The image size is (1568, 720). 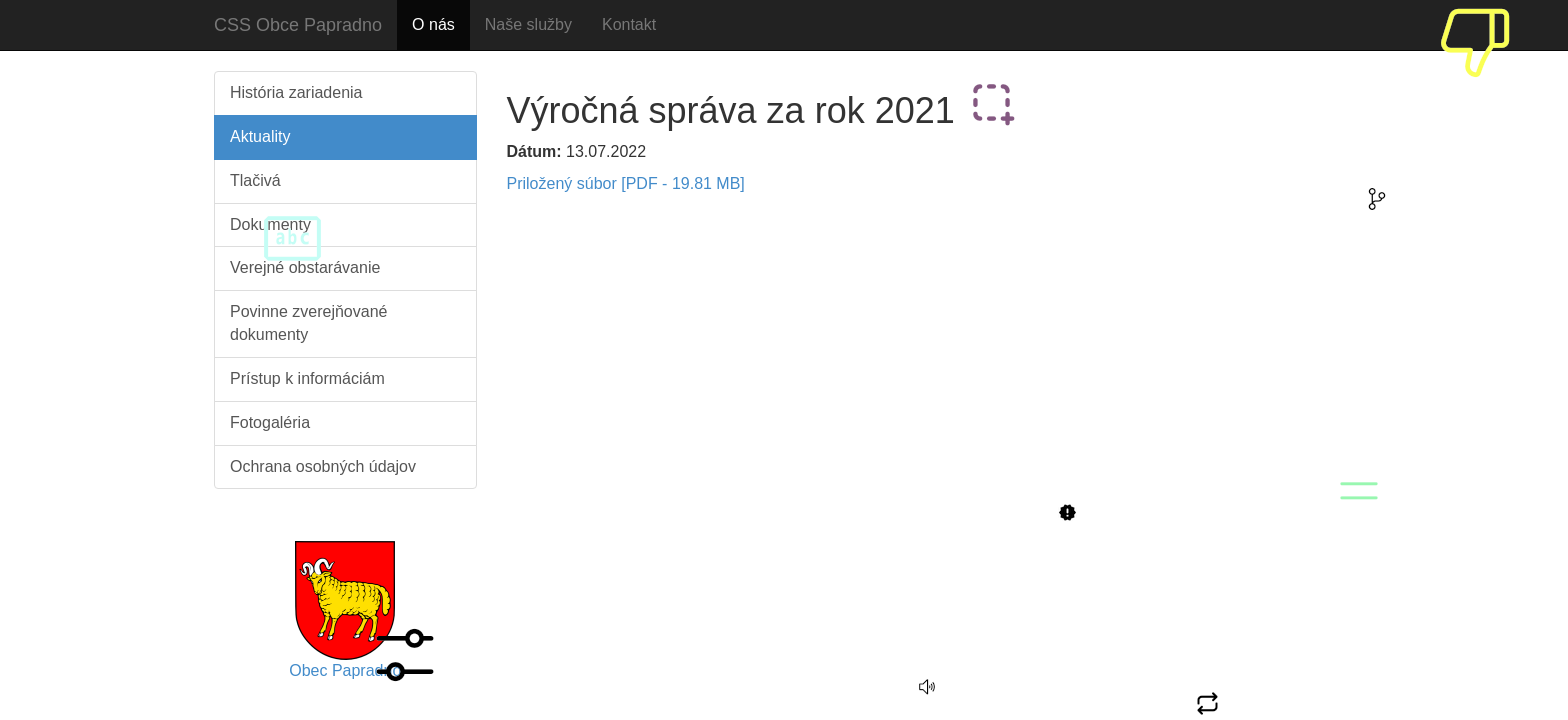 What do you see at coordinates (405, 655) in the screenshot?
I see `open settings or preferences` at bounding box center [405, 655].